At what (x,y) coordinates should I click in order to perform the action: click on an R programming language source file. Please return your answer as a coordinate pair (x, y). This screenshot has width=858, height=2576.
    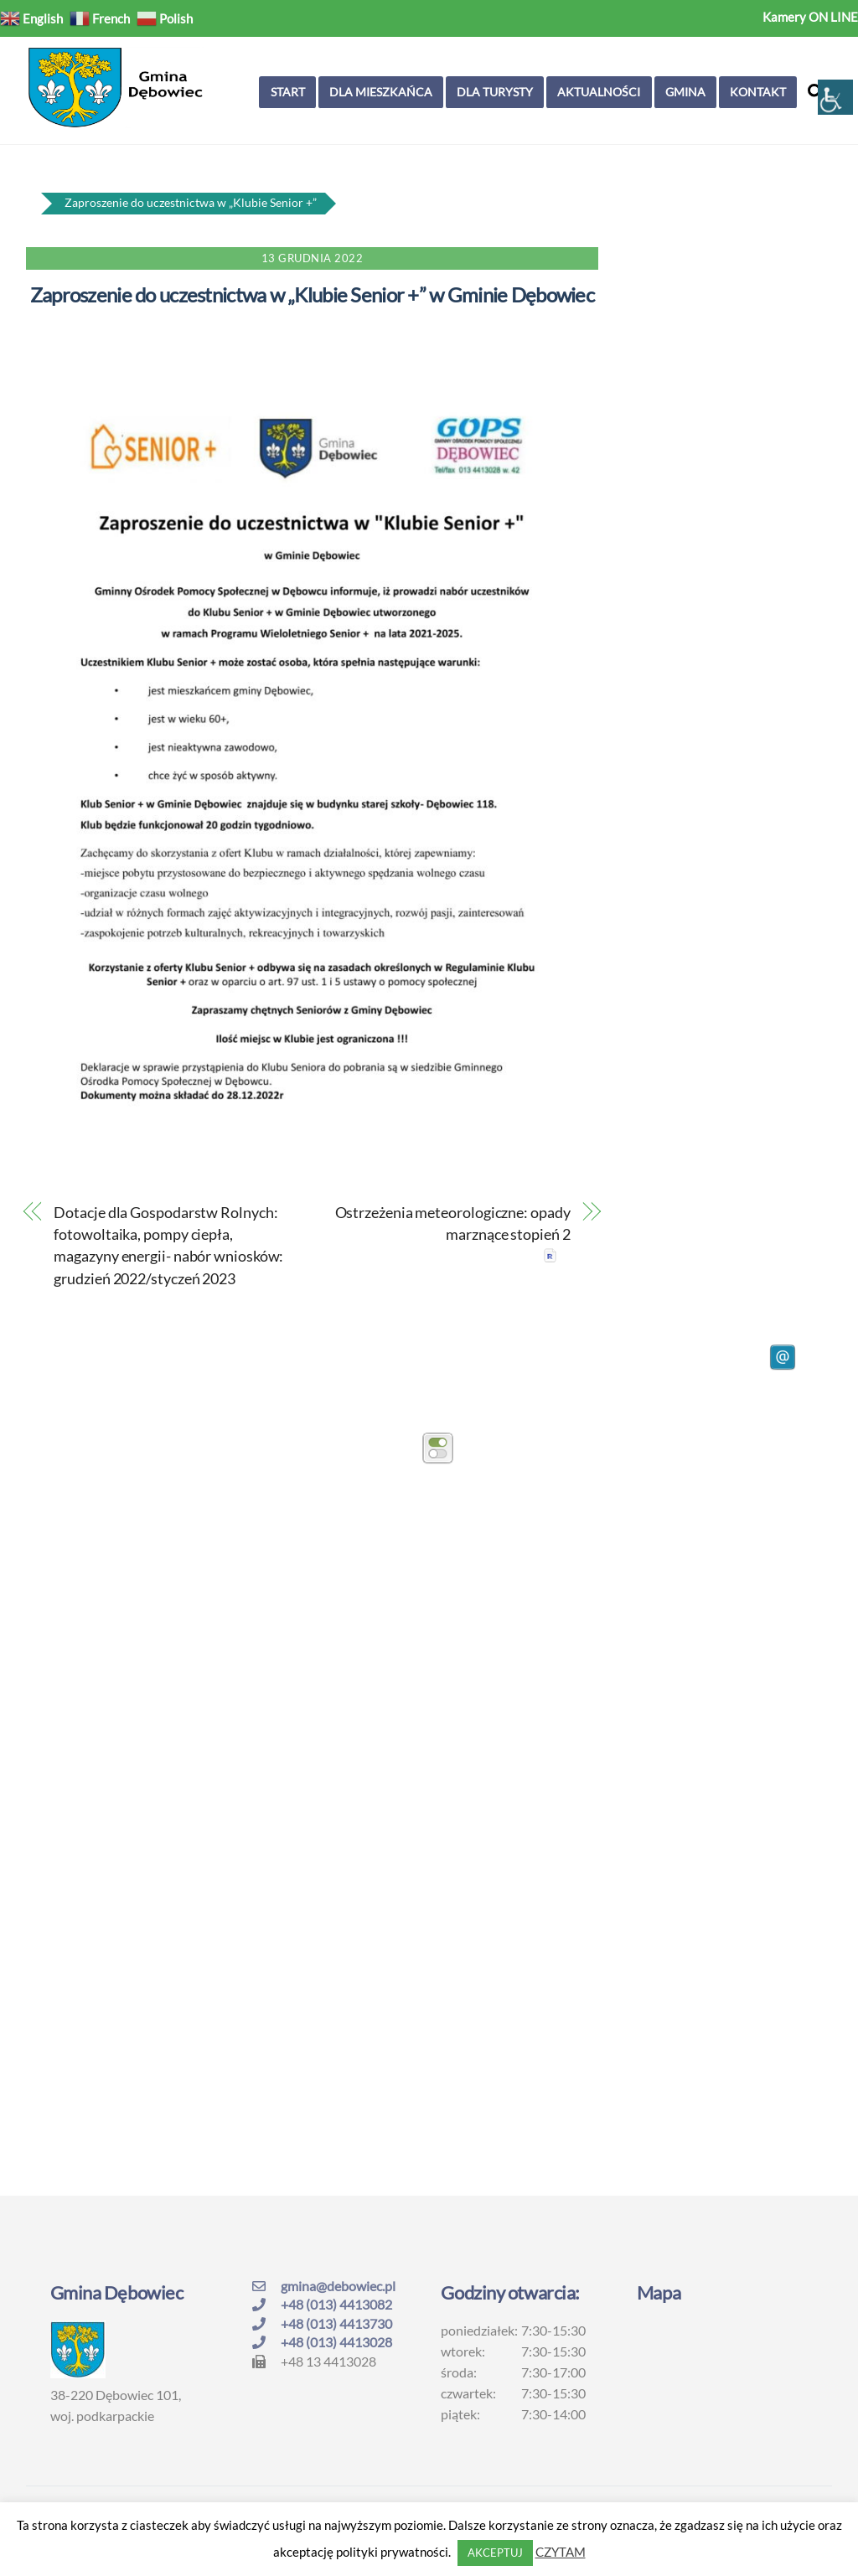
    Looking at the image, I should click on (550, 1255).